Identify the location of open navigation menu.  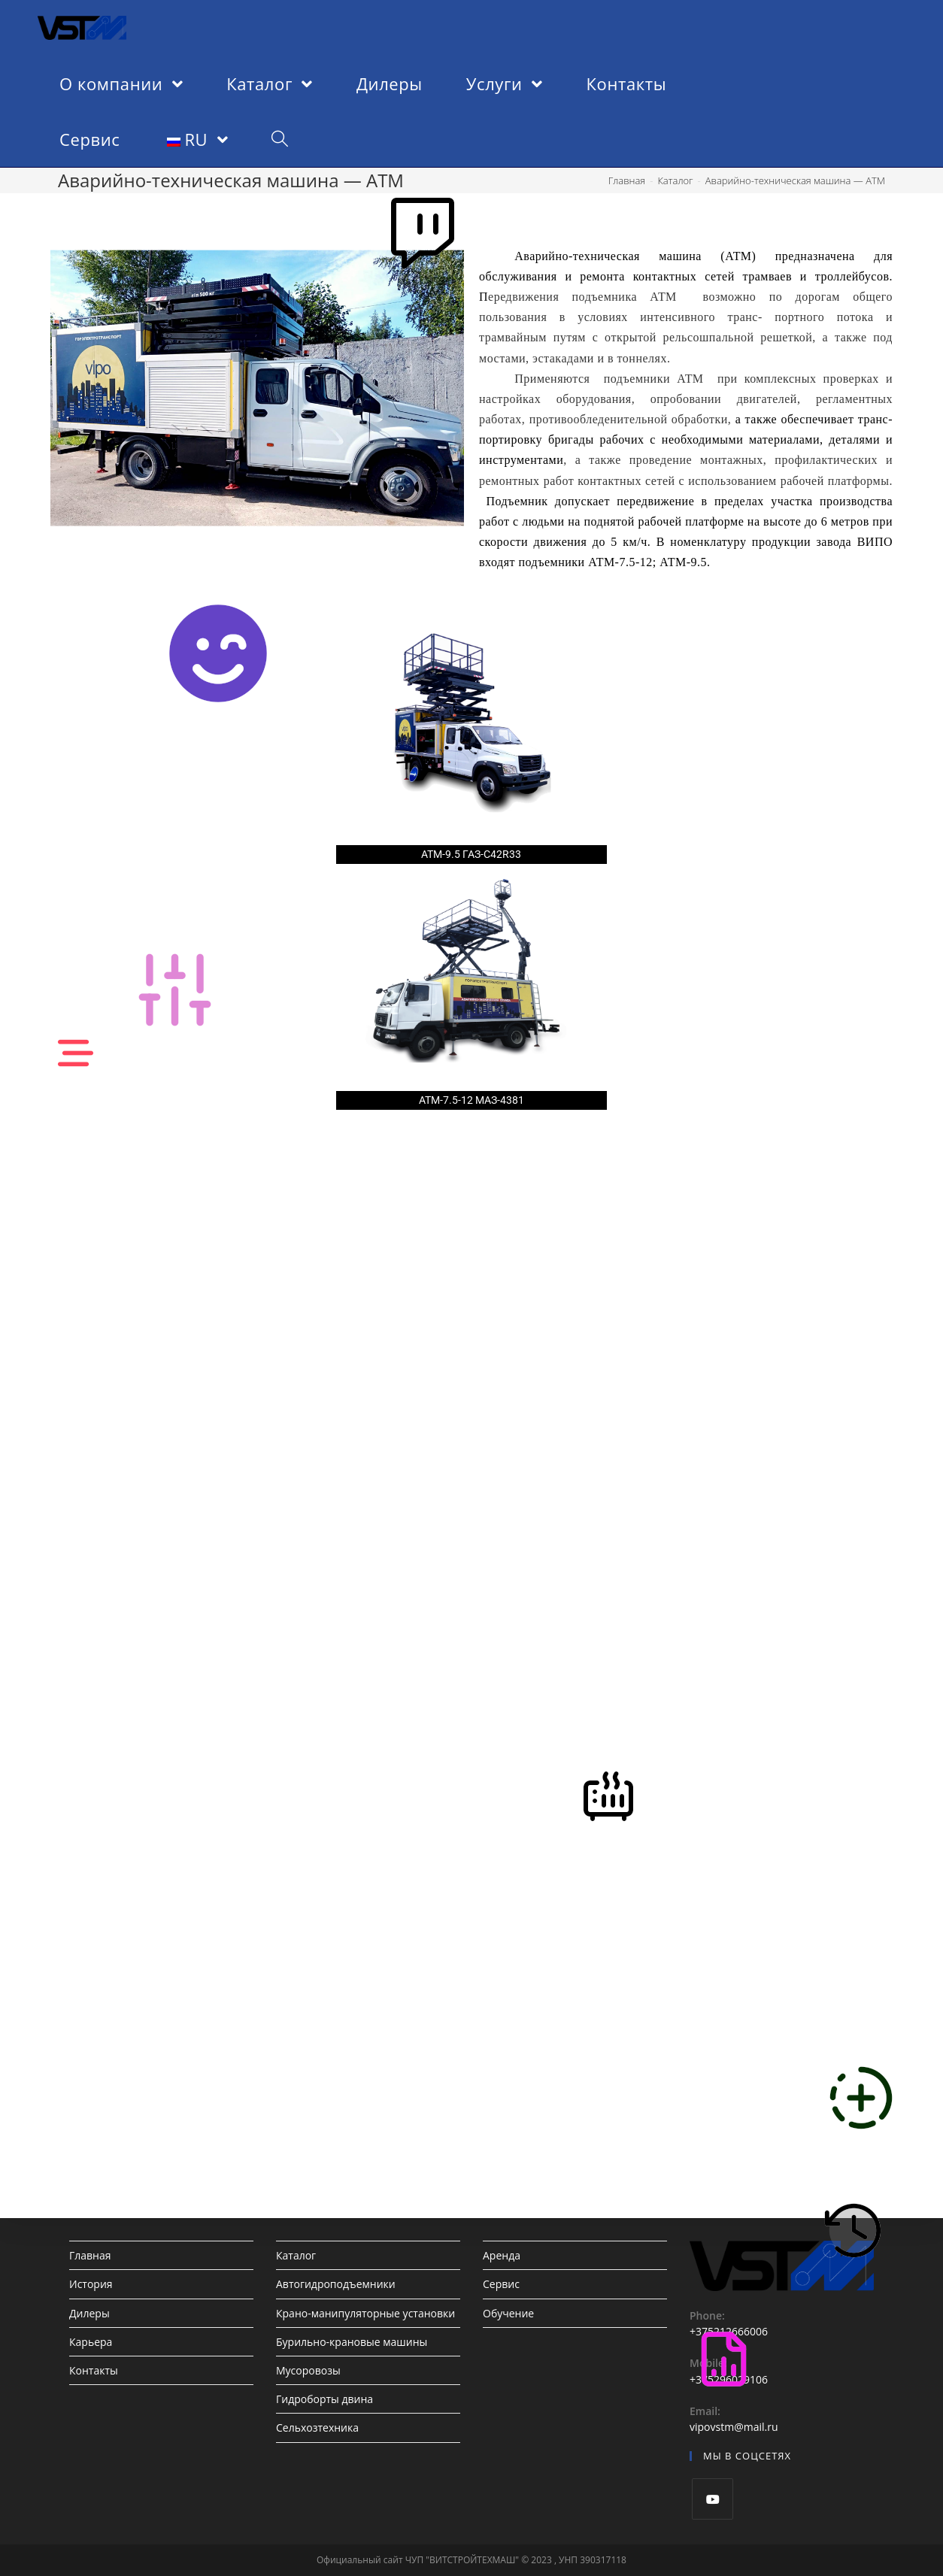
(75, 1053).